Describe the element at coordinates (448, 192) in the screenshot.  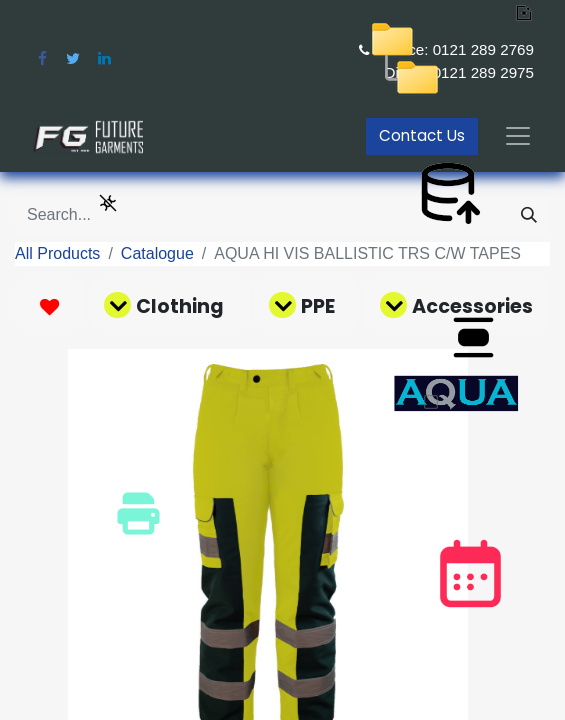
I see `import data into database` at that location.